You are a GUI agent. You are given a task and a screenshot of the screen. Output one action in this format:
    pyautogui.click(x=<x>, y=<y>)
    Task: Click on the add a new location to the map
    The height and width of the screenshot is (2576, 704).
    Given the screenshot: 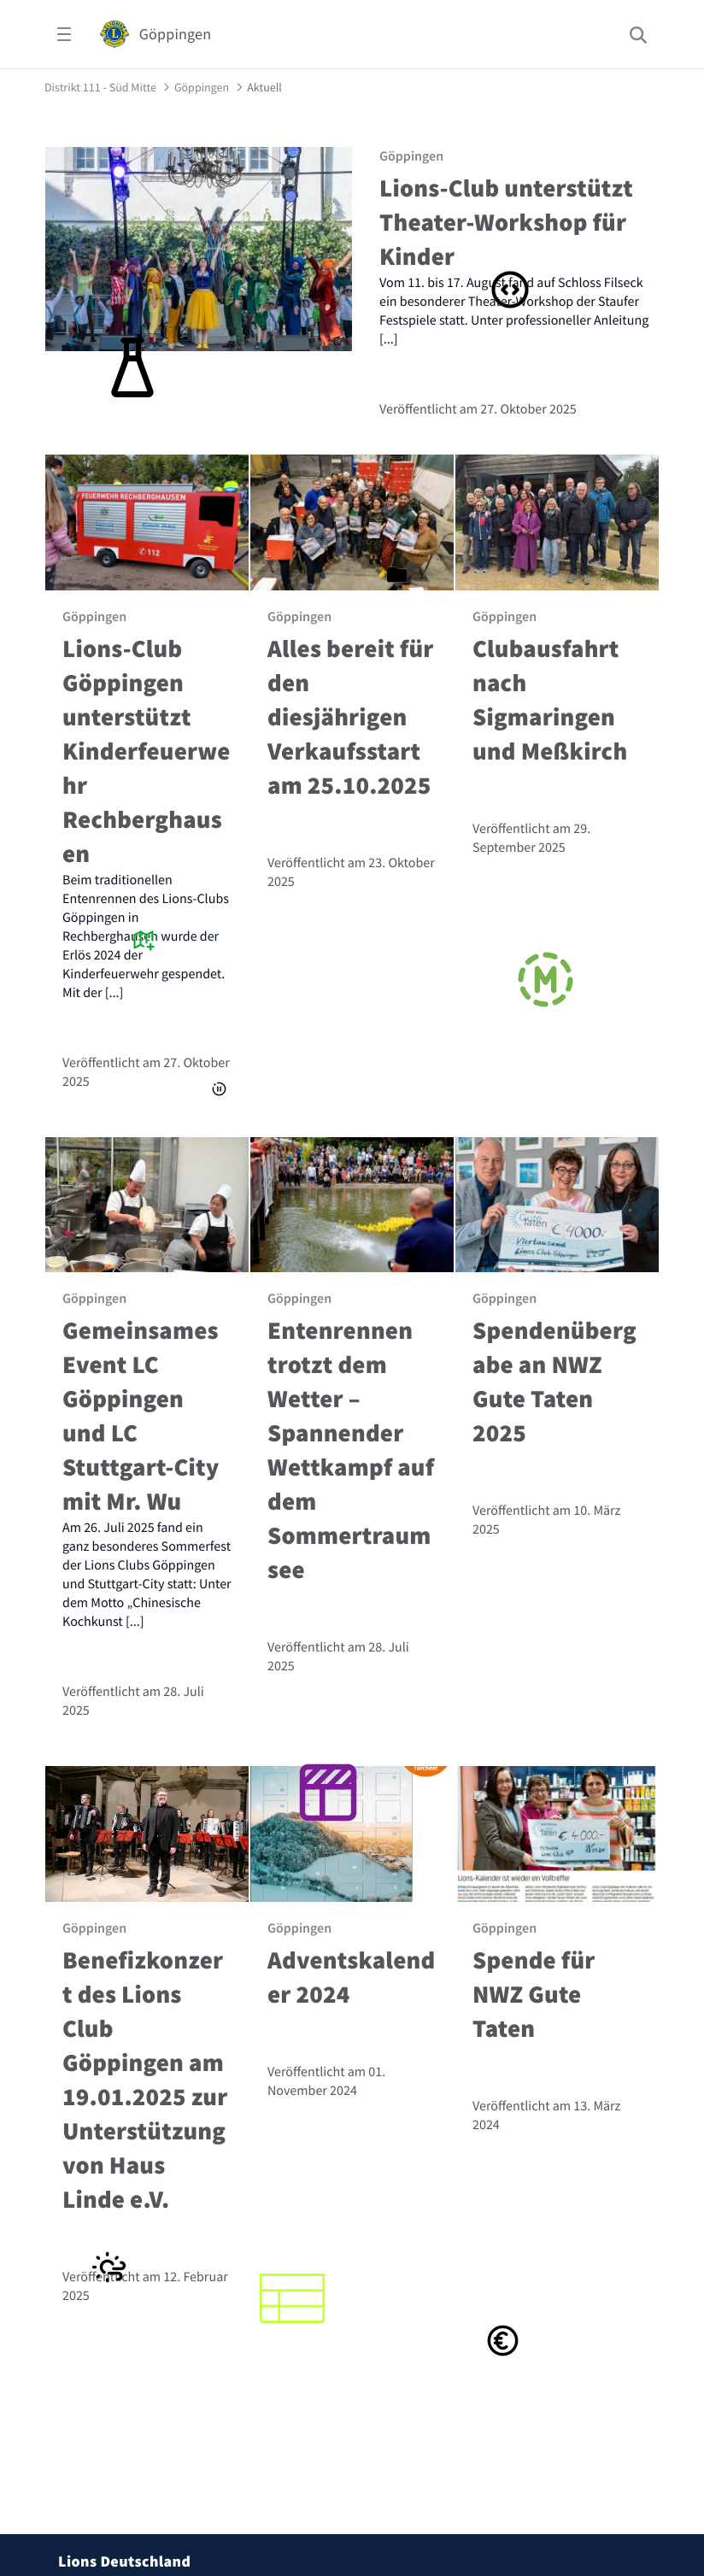 What is the action you would take?
    pyautogui.click(x=144, y=940)
    